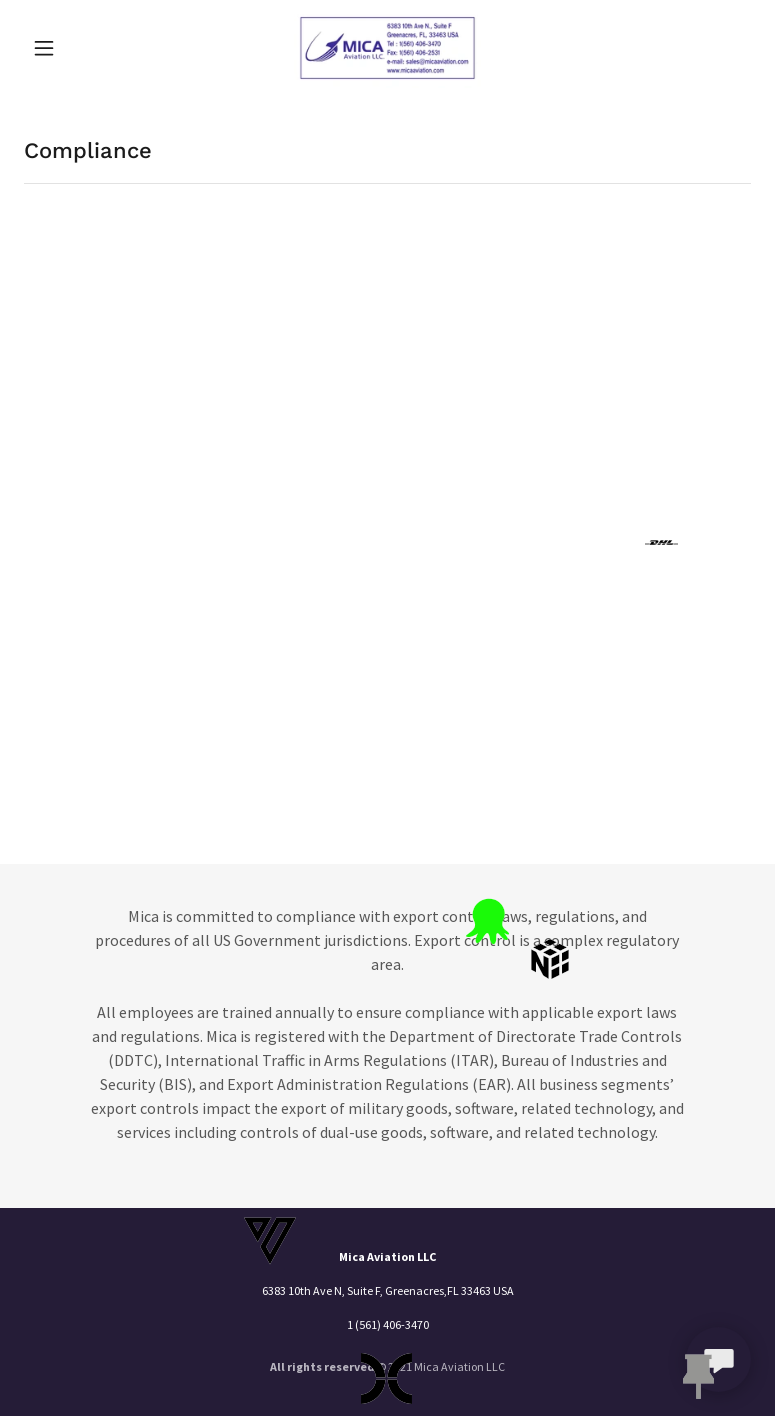 The width and height of the screenshot is (775, 1416). I want to click on vuetify framework logo, so click(270, 1241).